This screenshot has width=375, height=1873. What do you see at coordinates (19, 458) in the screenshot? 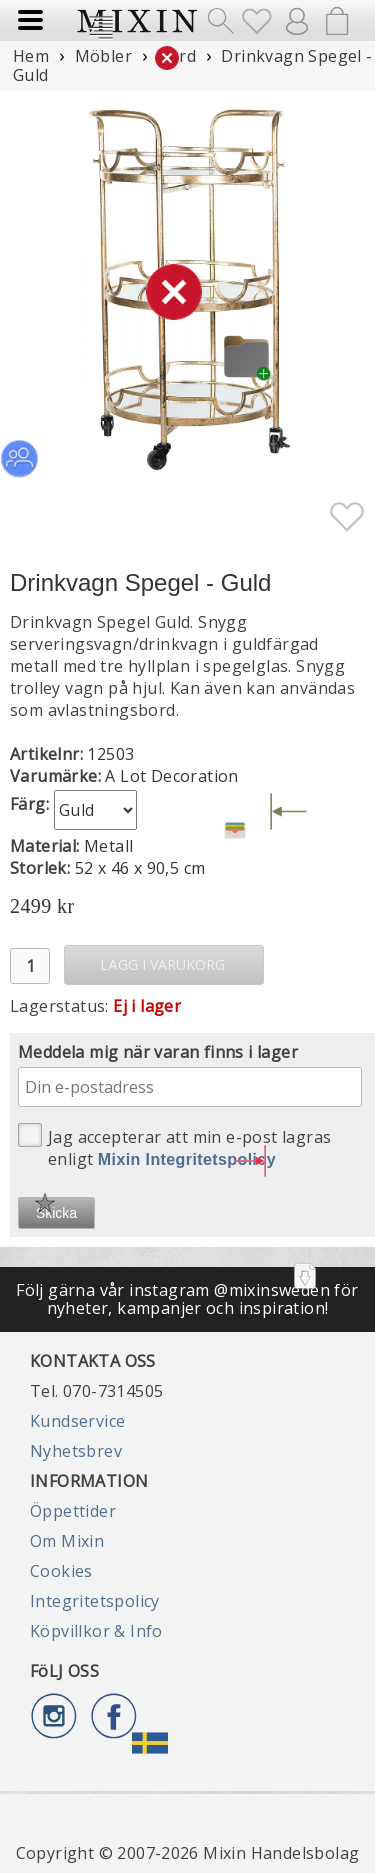
I see `manage user accounts and groups` at bounding box center [19, 458].